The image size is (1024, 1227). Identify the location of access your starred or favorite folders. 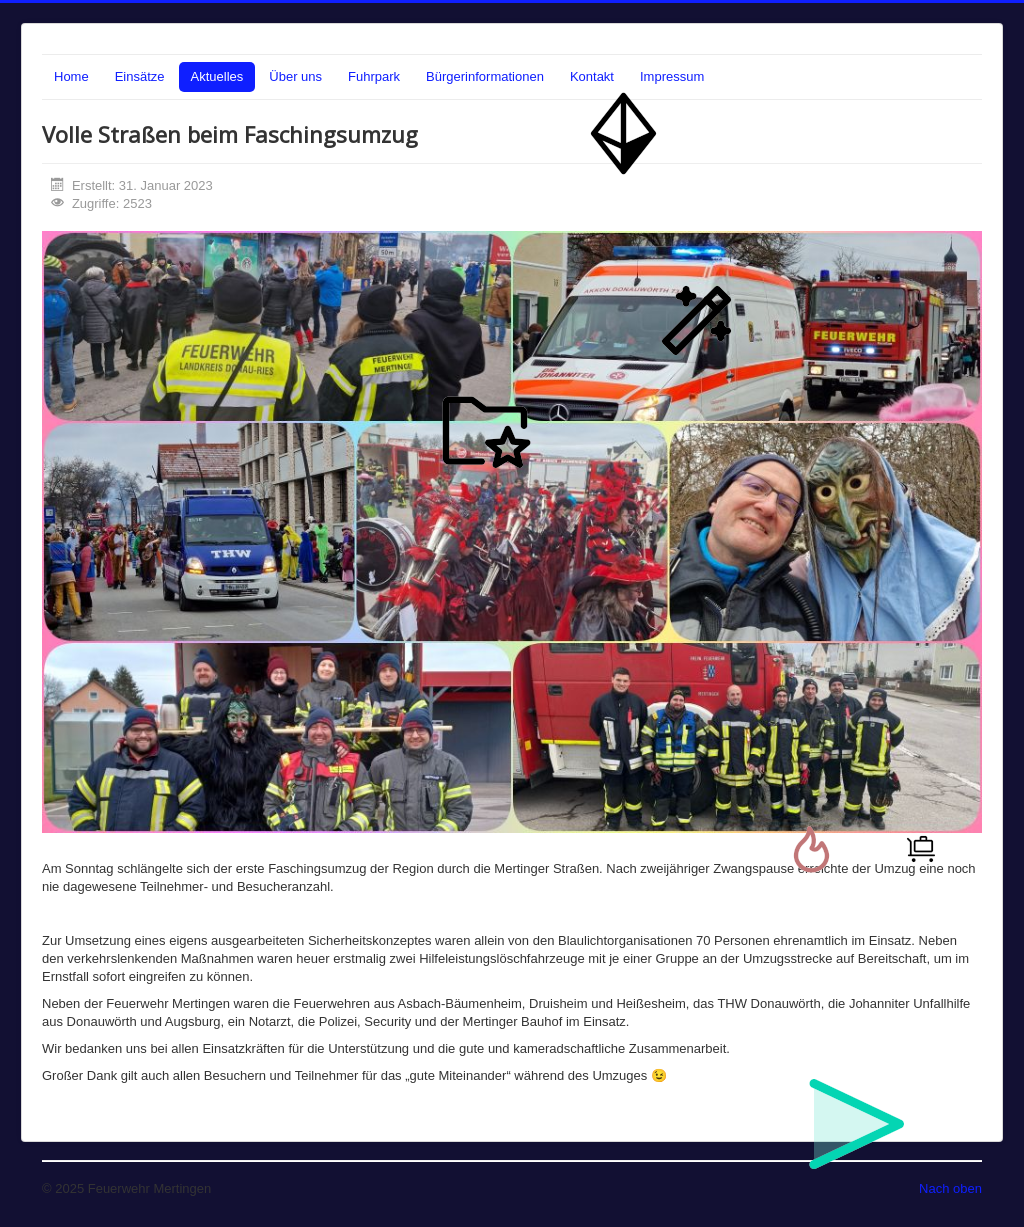
(485, 429).